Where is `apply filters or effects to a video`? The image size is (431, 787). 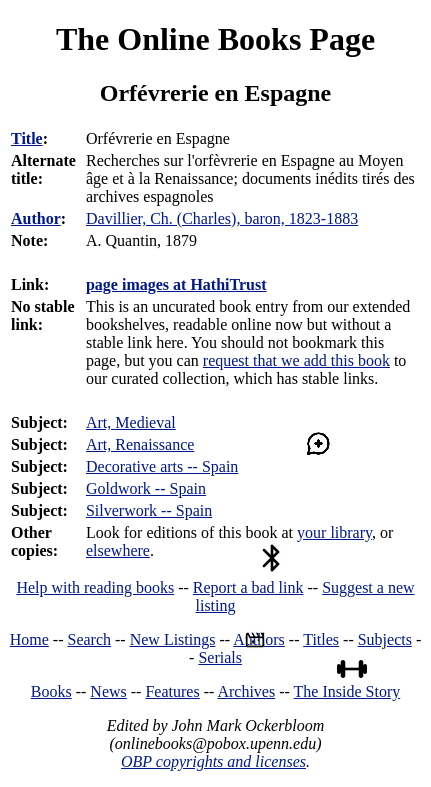 apply filters or effects to a video is located at coordinates (255, 640).